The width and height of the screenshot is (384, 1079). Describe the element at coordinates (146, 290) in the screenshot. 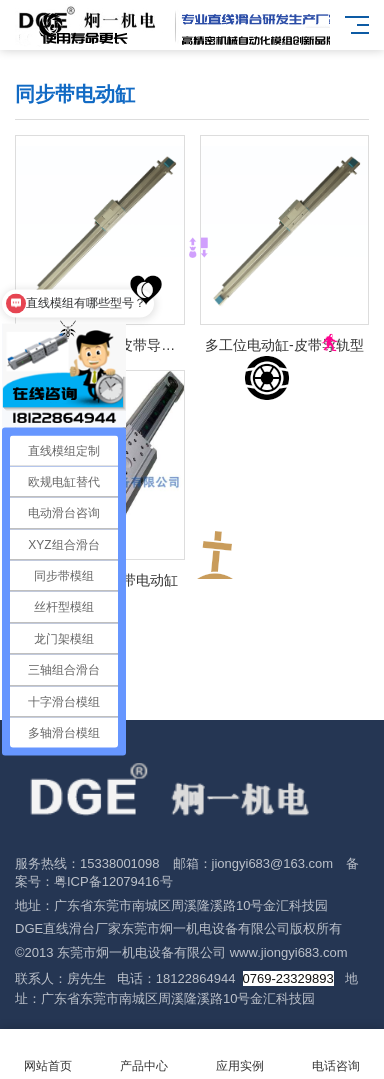

I see `favorite or like a game item` at that location.